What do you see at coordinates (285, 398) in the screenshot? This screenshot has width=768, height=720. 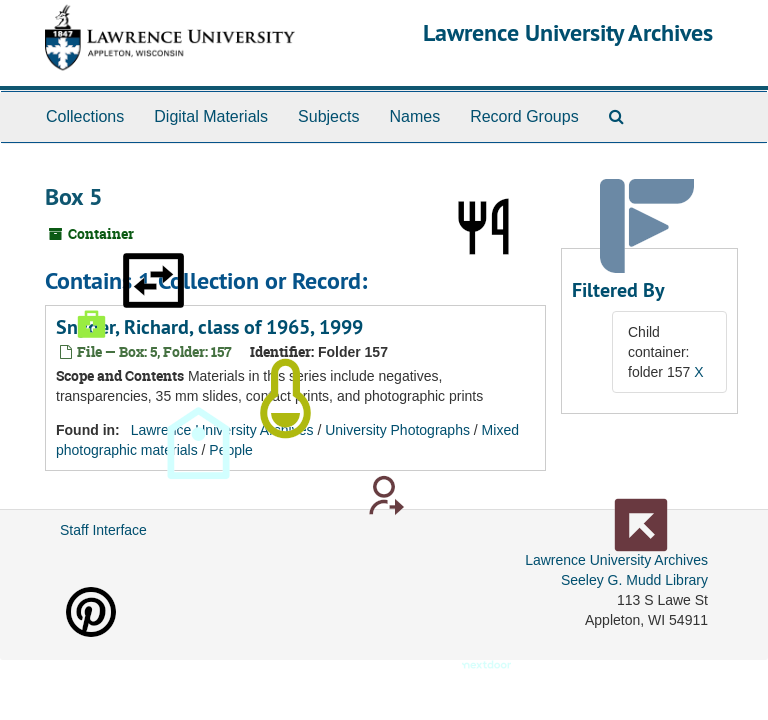 I see `indicates cold or low temperature` at bounding box center [285, 398].